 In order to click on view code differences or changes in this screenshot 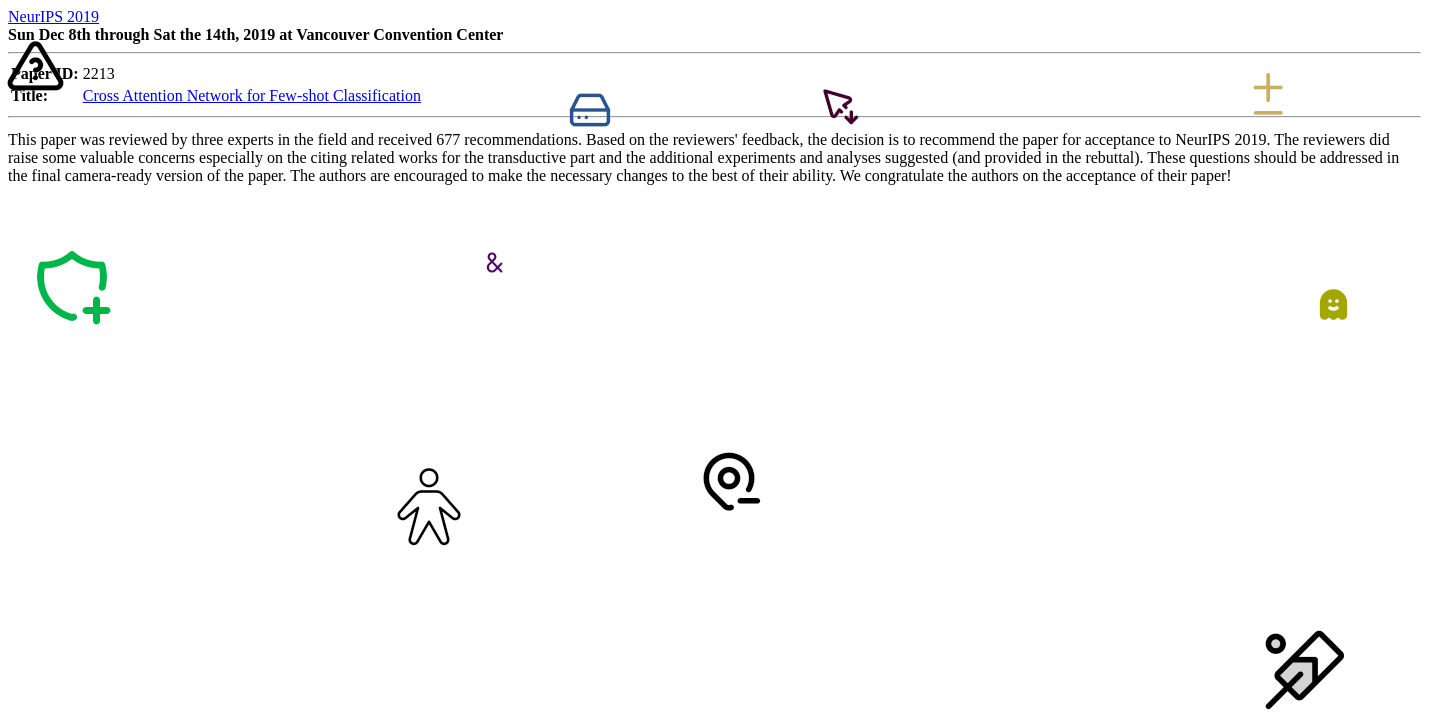, I will do `click(1267, 94)`.